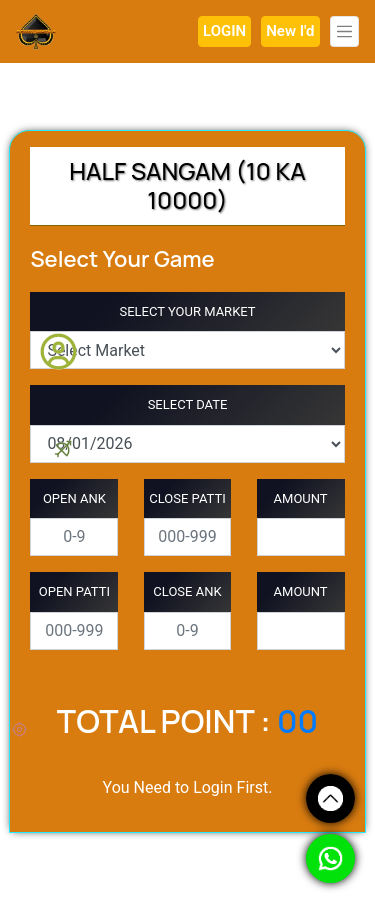  I want to click on archery or bow-related feature, so click(63, 449).